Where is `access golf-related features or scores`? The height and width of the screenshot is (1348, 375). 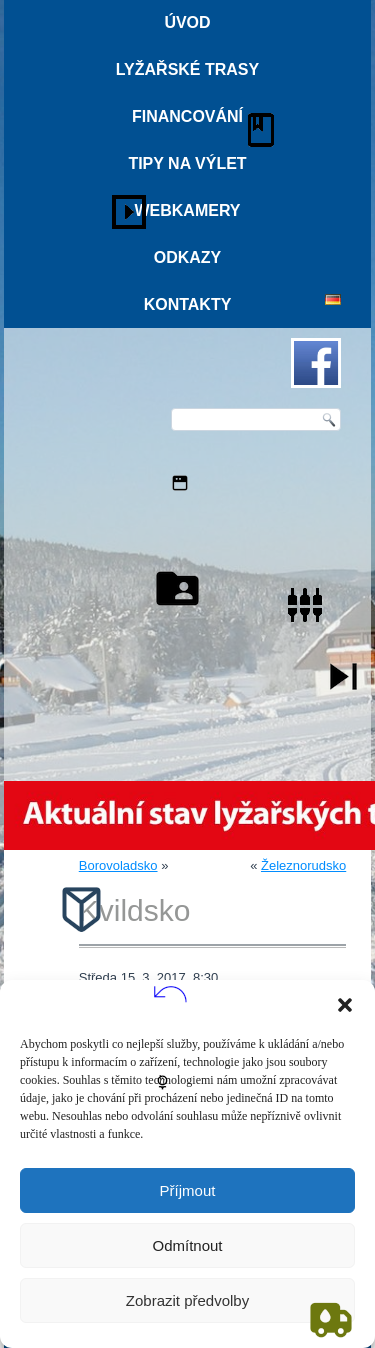 access golf-related features or scores is located at coordinates (162, 1082).